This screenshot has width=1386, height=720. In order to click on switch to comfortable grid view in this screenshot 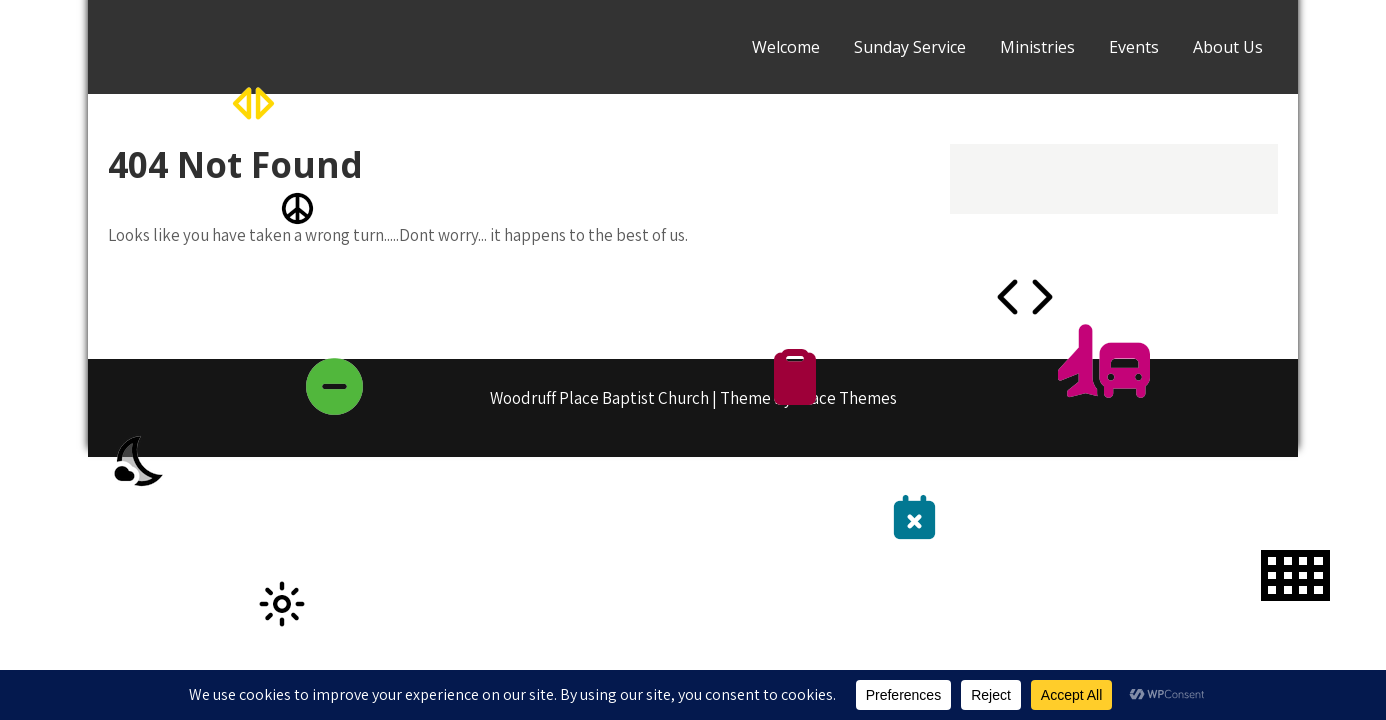, I will do `click(1293, 575)`.